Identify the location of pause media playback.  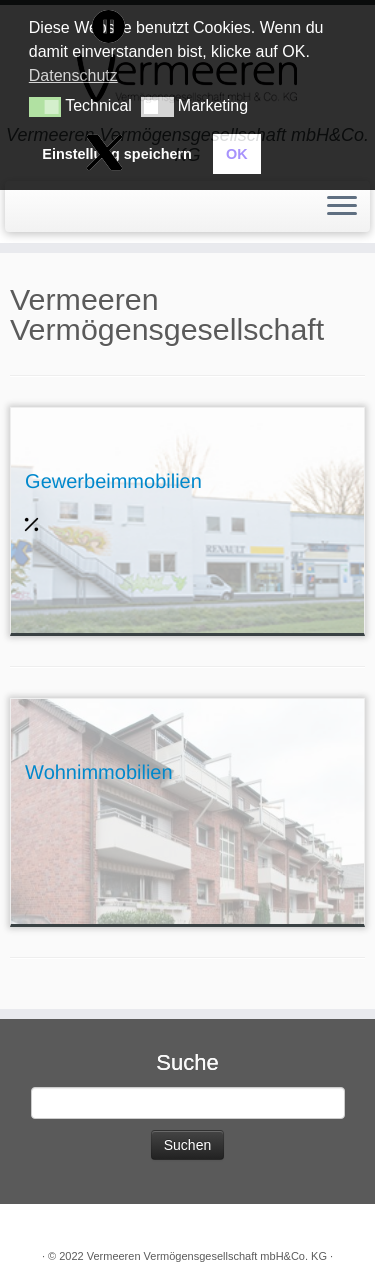
(108, 26).